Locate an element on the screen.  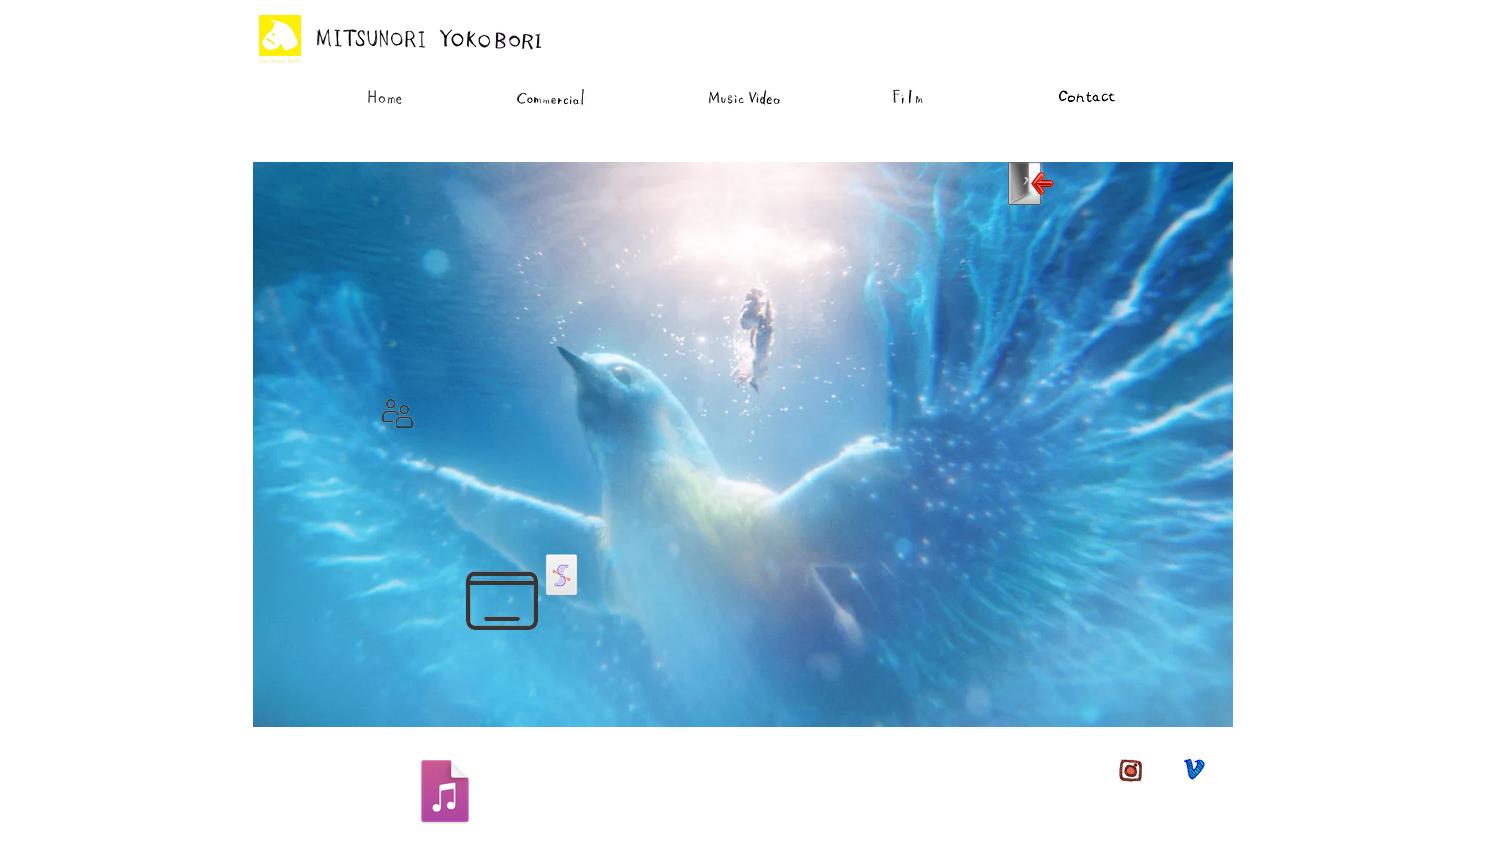
exit or close the application is located at coordinates (1031, 184).